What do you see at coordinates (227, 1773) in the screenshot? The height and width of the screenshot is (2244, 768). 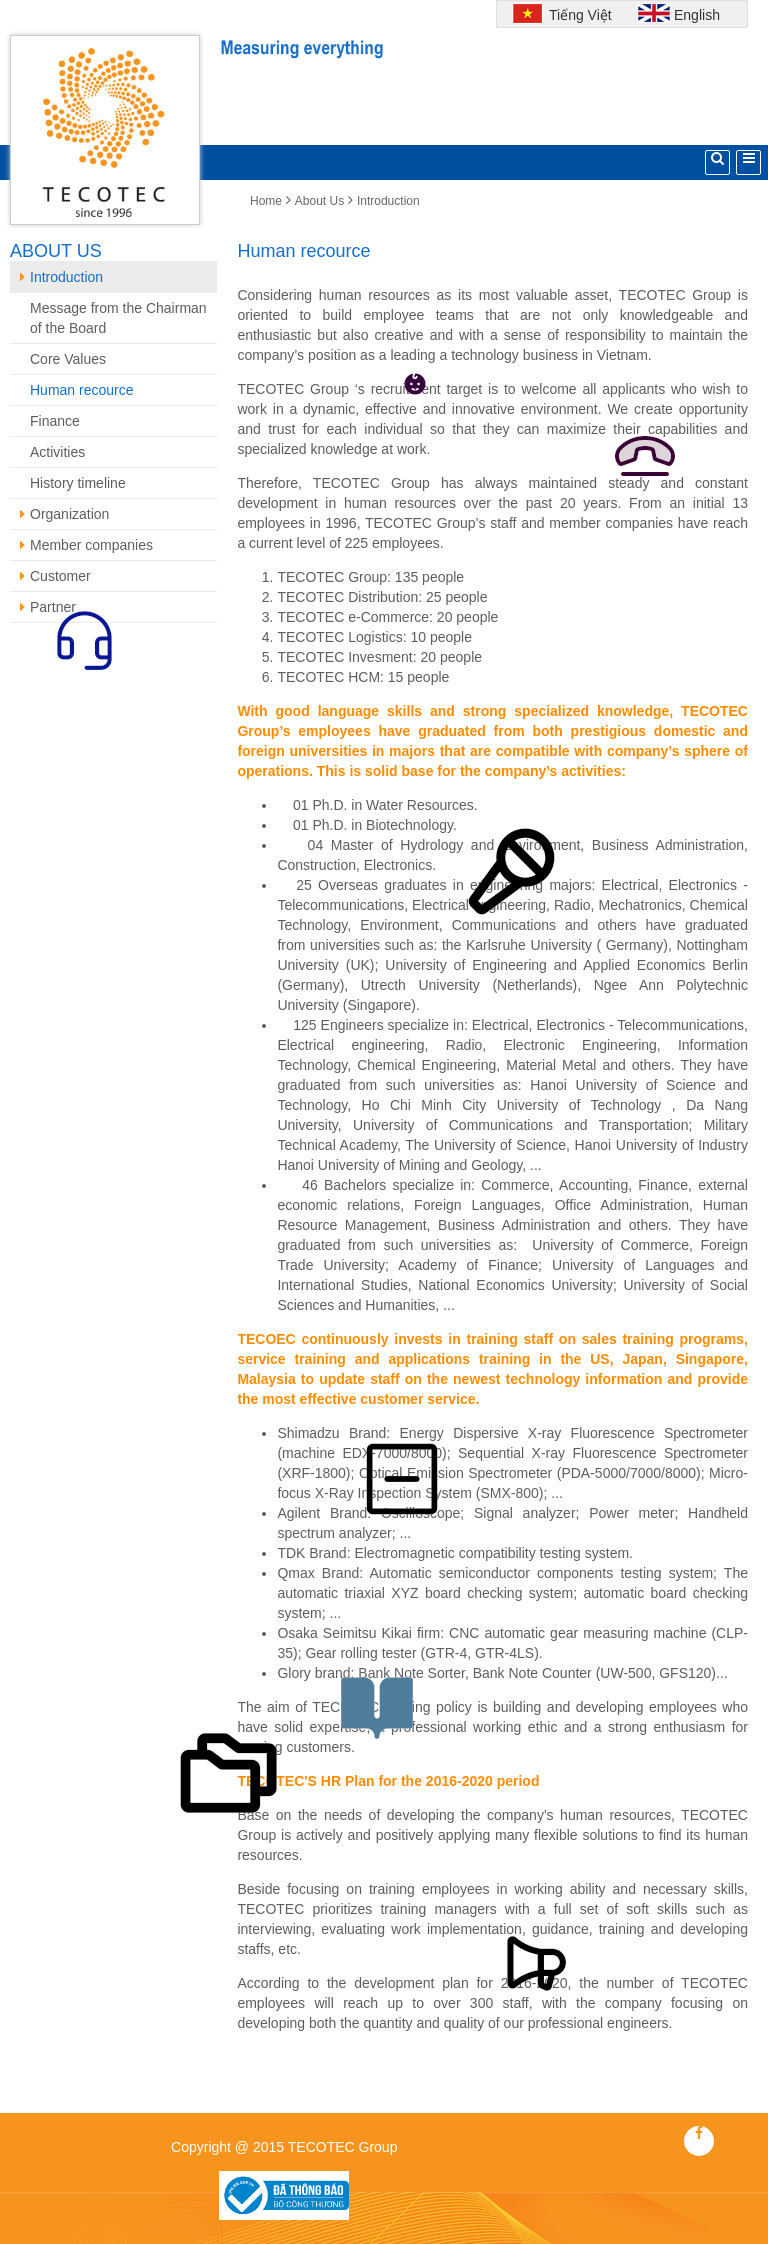 I see `browse all folders` at bounding box center [227, 1773].